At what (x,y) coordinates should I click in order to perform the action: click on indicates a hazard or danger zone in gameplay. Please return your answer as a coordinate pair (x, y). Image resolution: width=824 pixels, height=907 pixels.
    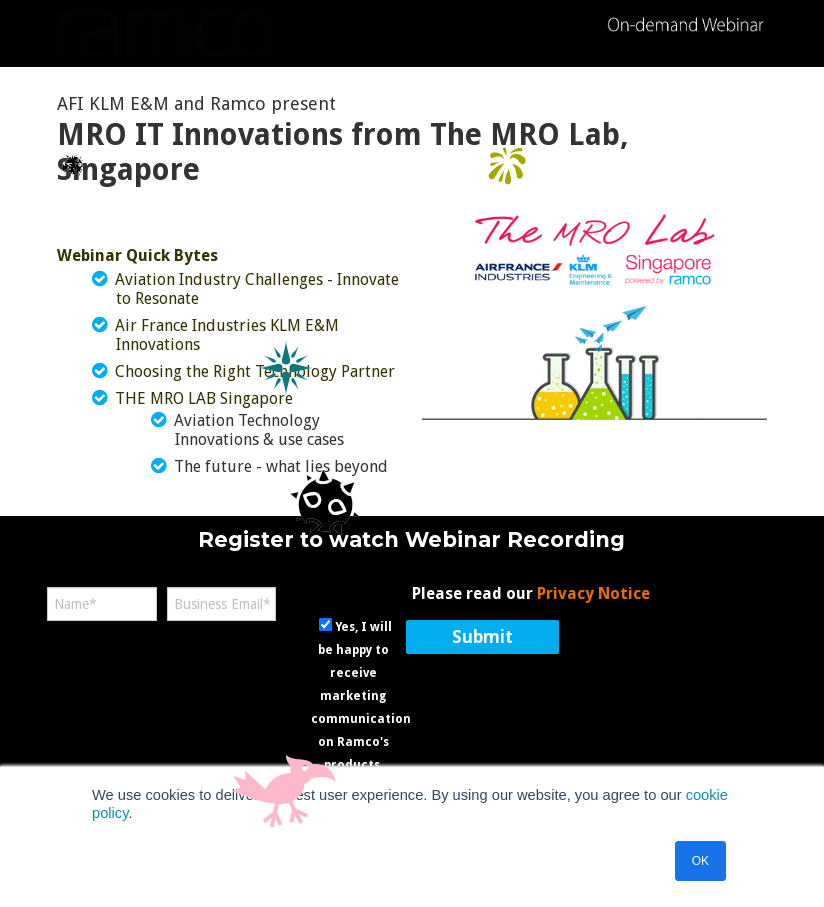
    Looking at the image, I should click on (286, 368).